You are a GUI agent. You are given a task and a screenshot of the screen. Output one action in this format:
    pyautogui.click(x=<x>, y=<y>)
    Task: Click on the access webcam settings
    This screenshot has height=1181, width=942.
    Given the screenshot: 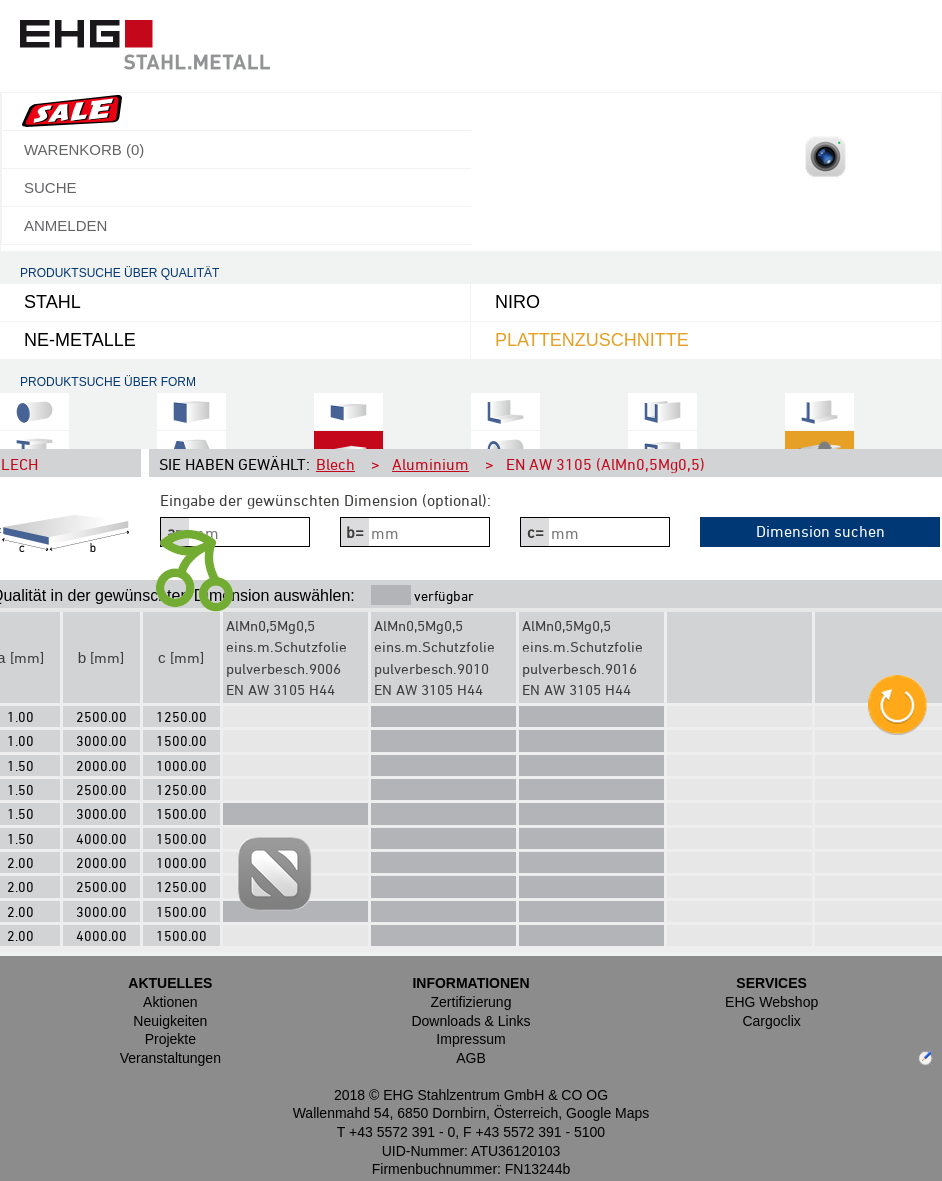 What is the action you would take?
    pyautogui.click(x=825, y=156)
    